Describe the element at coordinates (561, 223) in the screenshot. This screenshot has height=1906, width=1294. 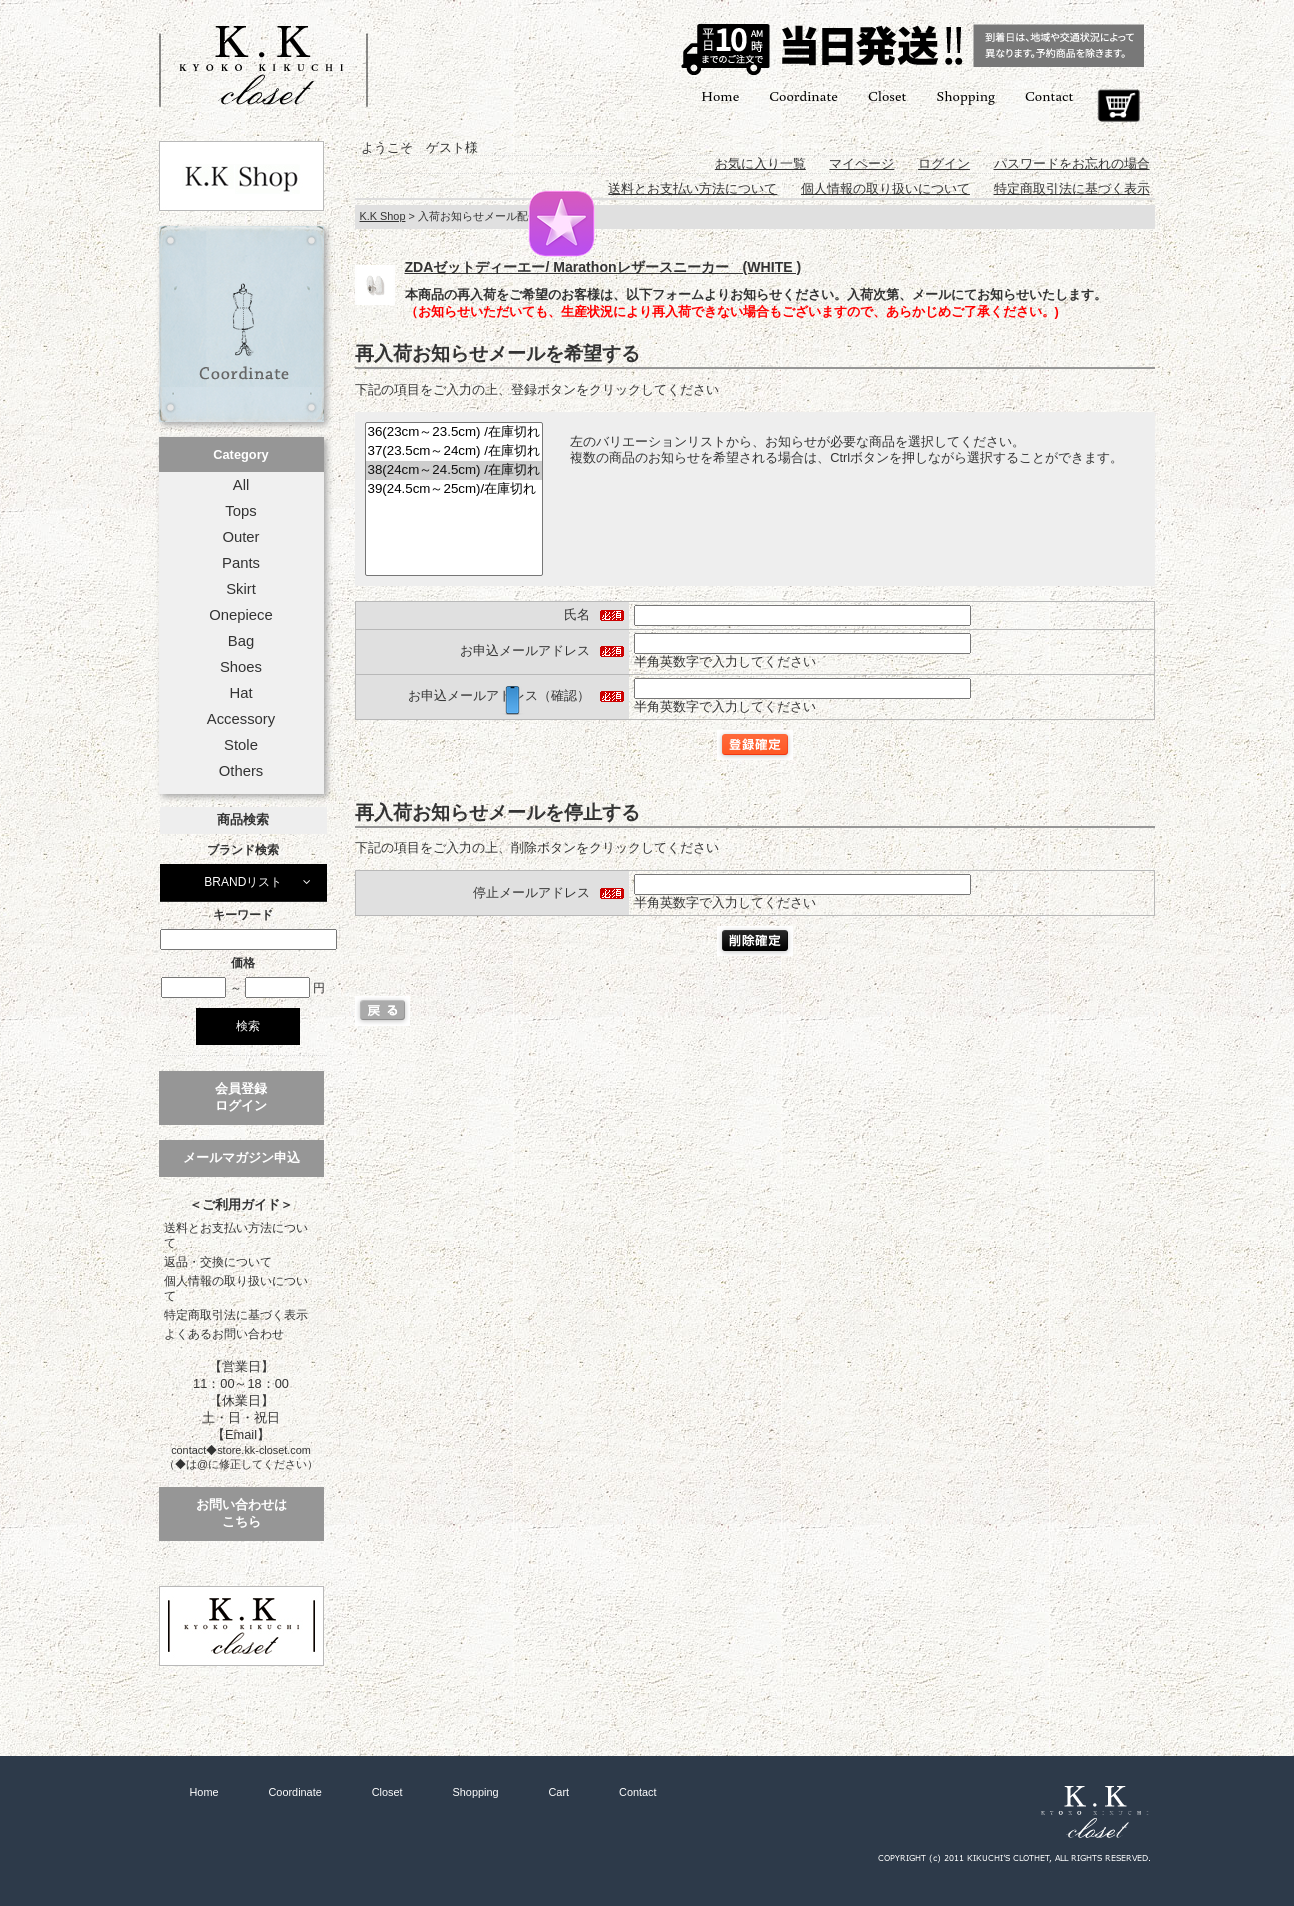
I see `open the iTunes Store app` at that location.